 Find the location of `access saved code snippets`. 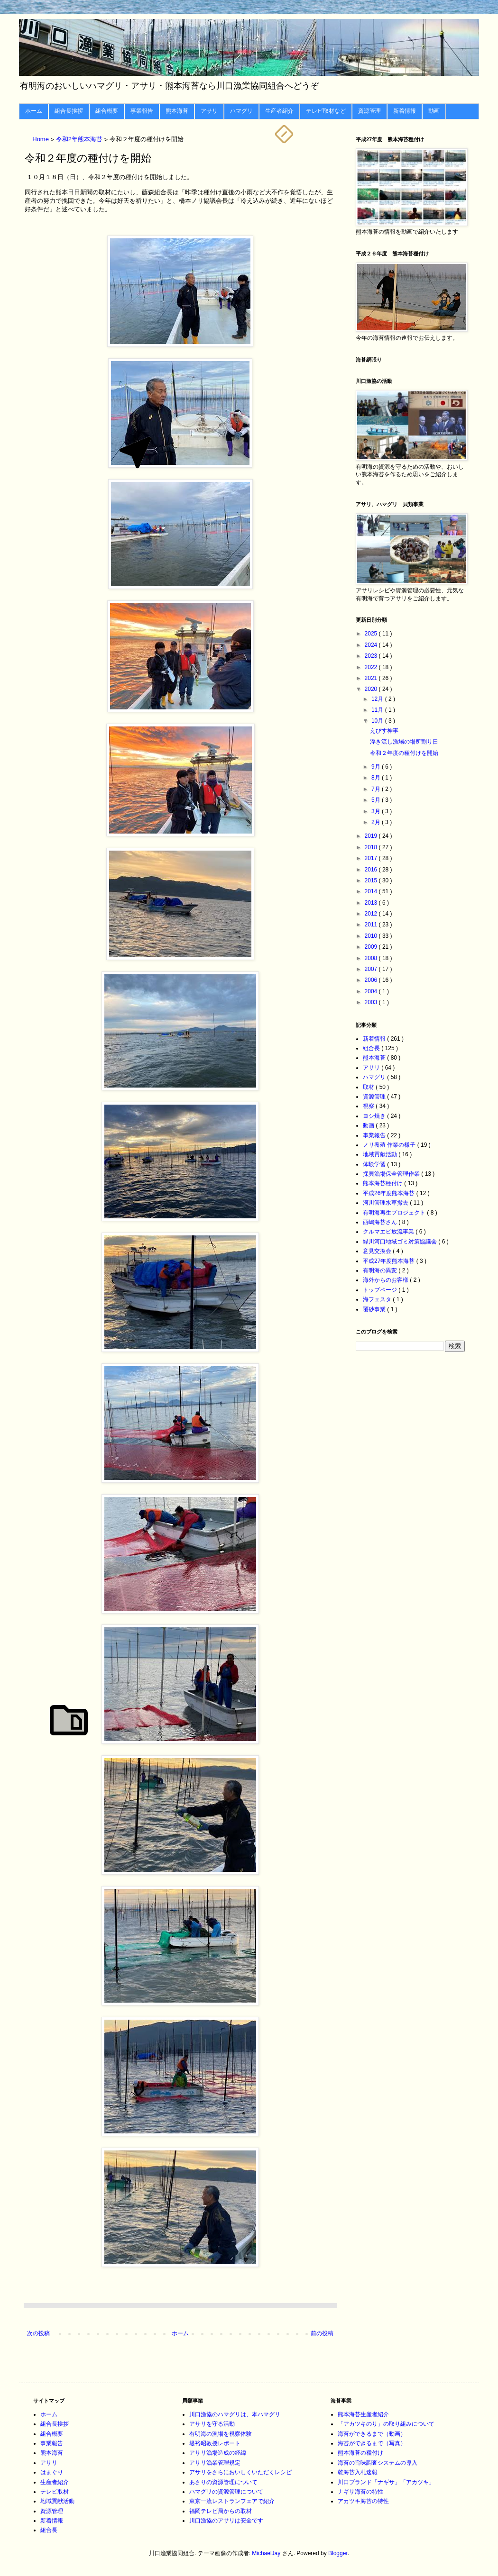

access saved code snippets is located at coordinates (69, 1720).